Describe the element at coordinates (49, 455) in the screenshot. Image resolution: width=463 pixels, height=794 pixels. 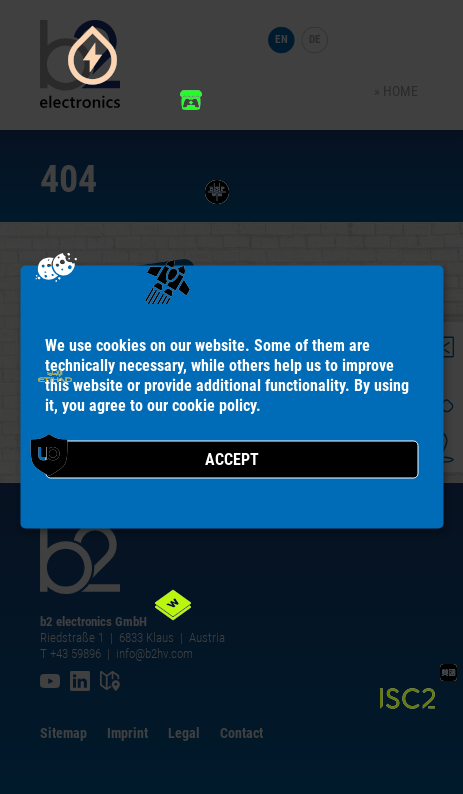
I see `uBlock Origin browser extension logo` at that location.